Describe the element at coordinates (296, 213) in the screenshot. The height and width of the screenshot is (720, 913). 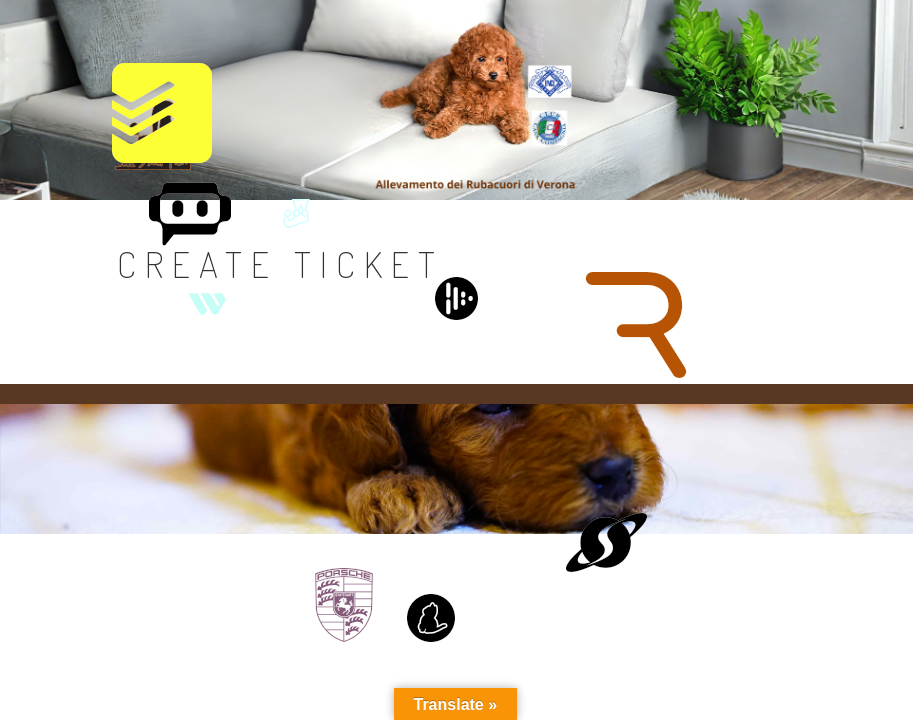
I see `jest testing framework logo` at that location.